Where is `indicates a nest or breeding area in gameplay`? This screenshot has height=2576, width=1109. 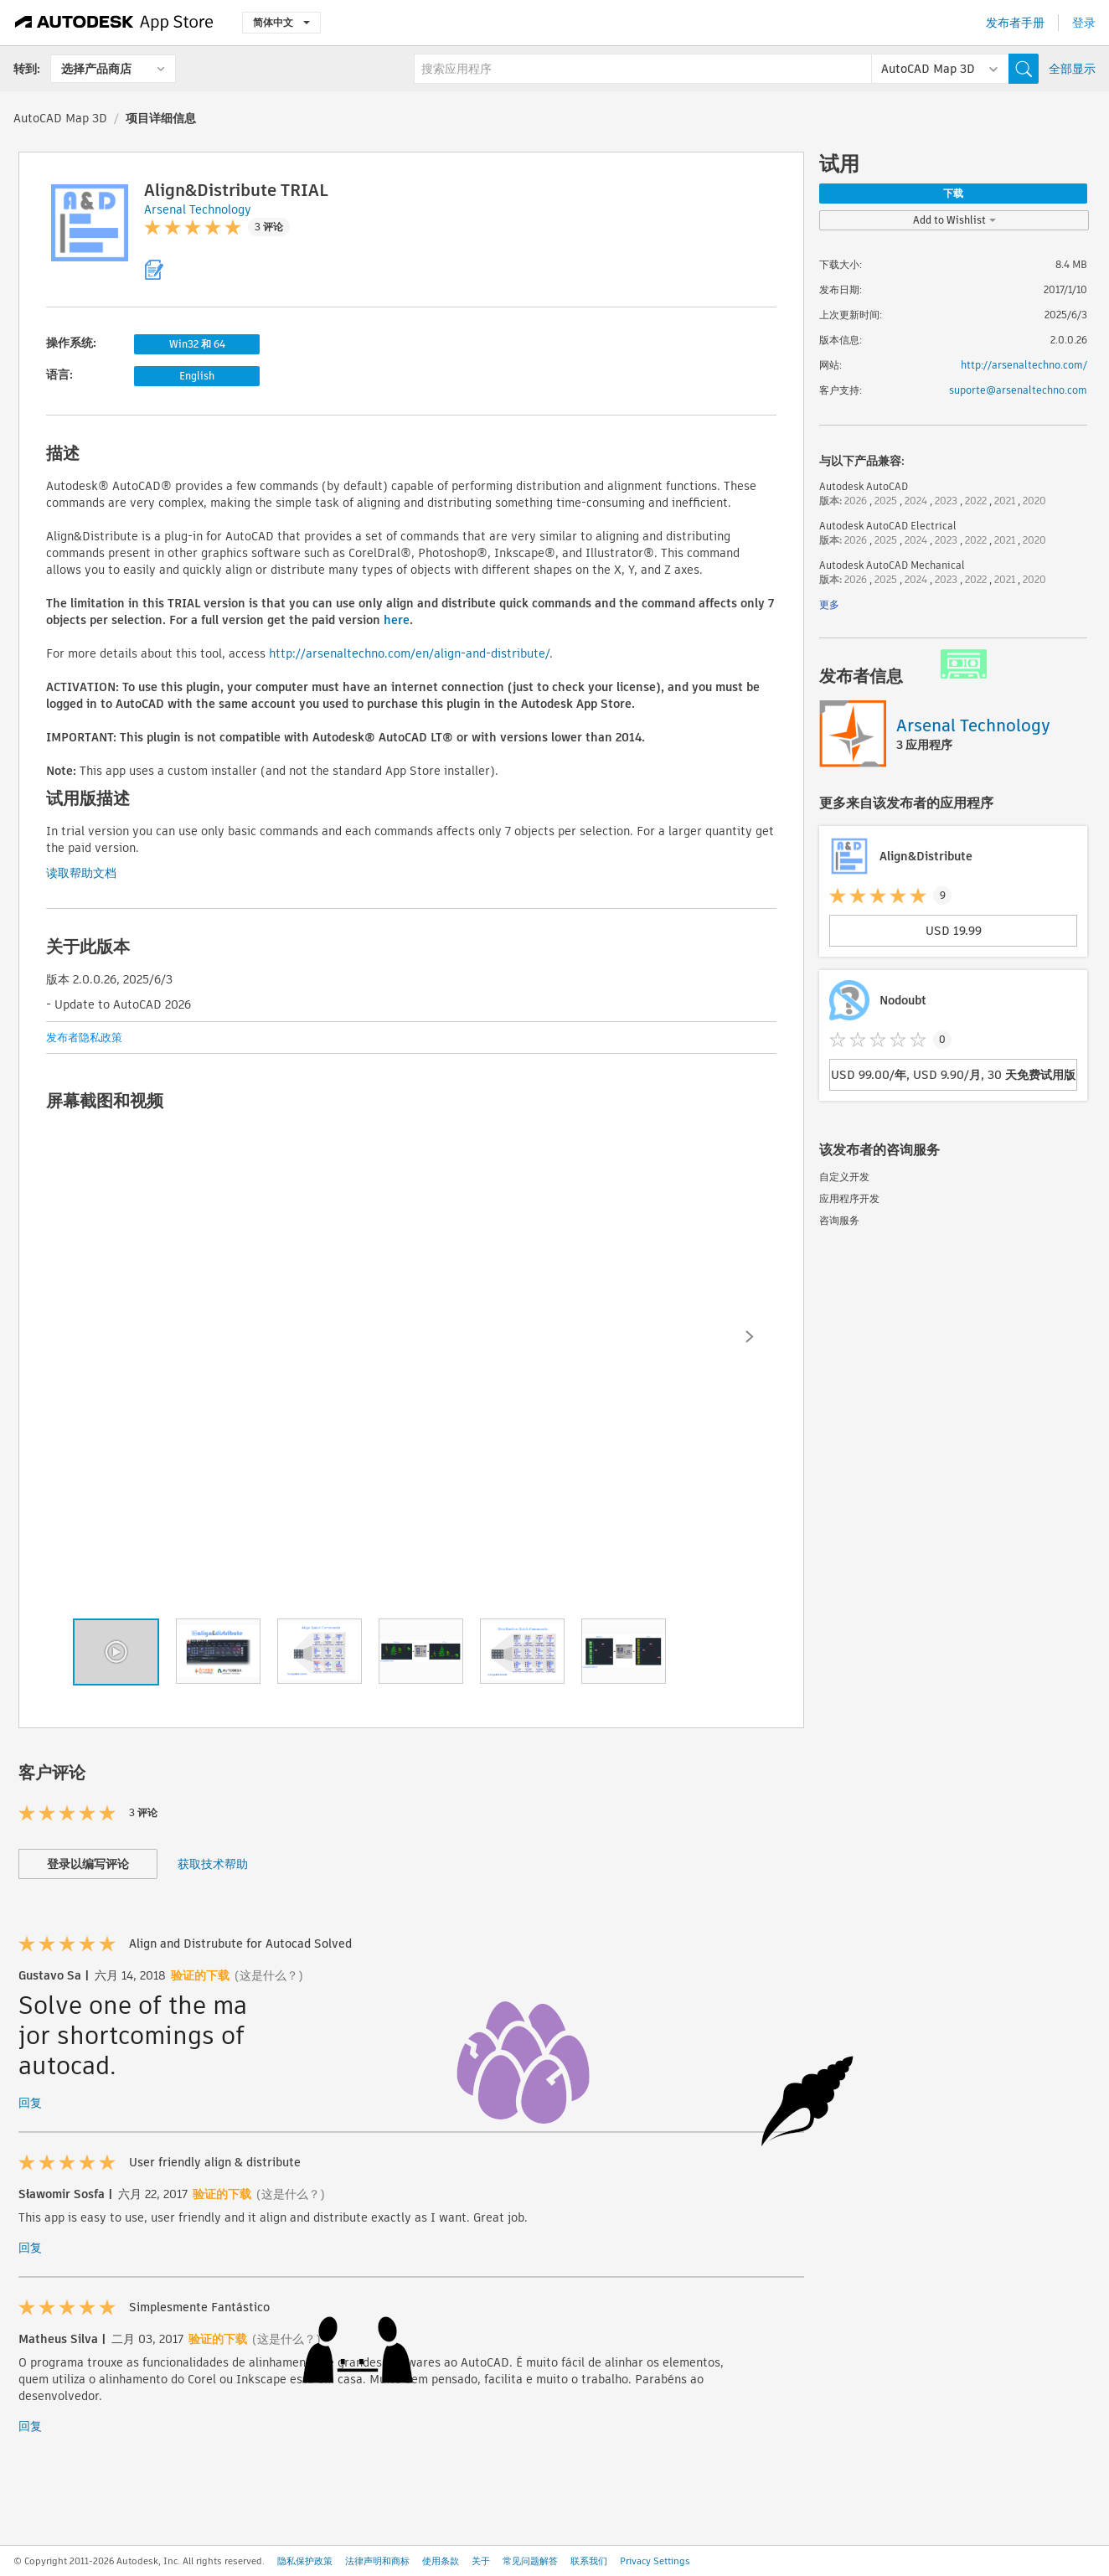
indicates a nest or breeding area in gameplay is located at coordinates (523, 2062).